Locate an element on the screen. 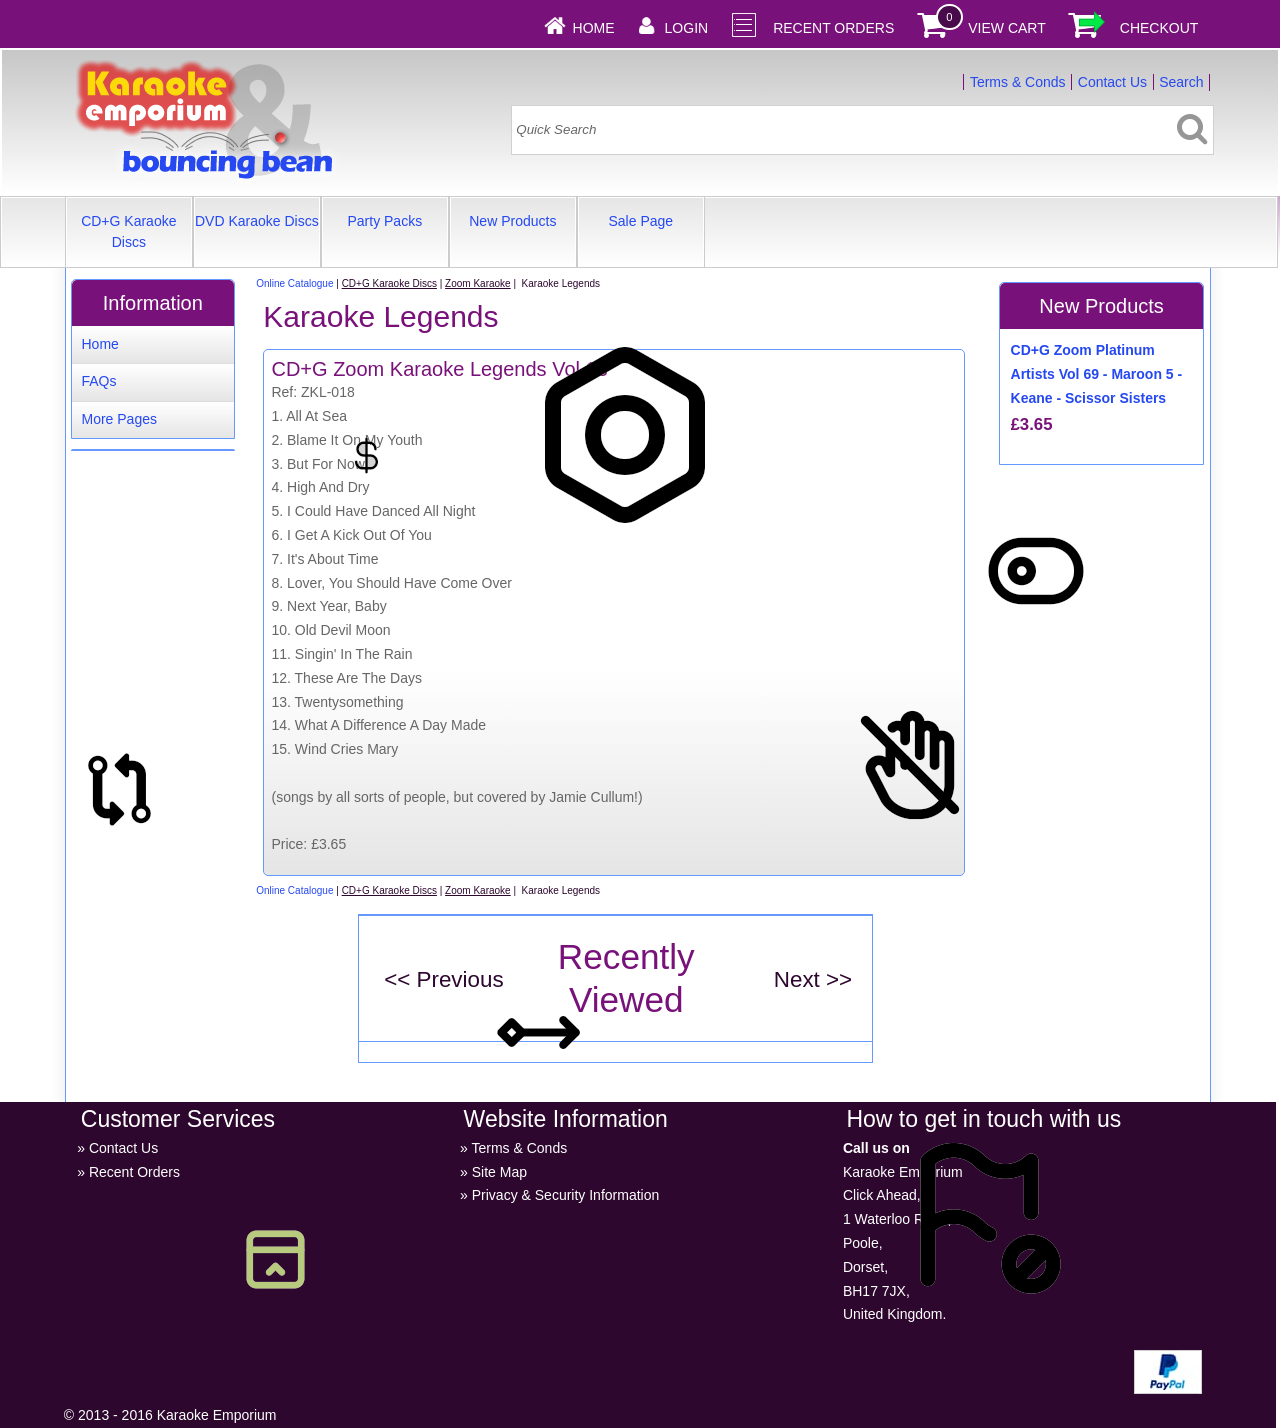  access settings or configuration options is located at coordinates (625, 435).